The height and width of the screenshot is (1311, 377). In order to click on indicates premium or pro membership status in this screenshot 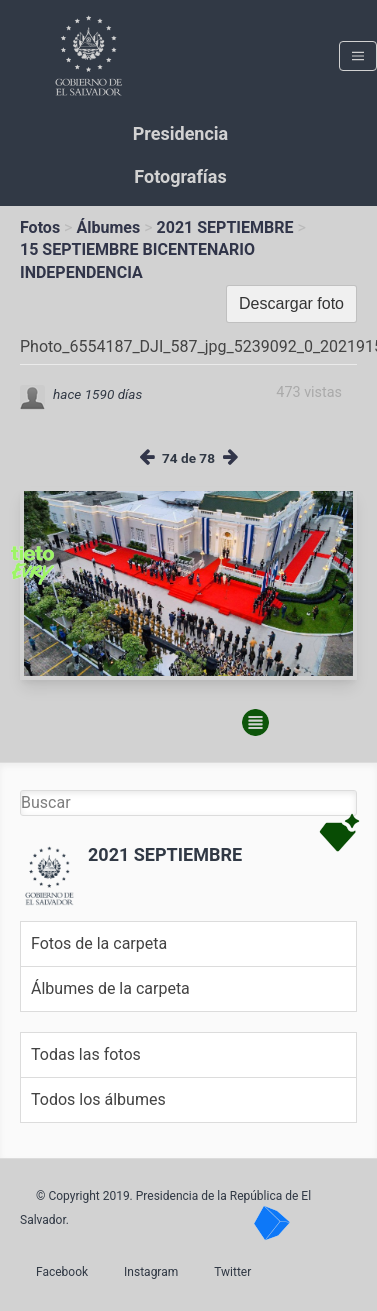, I will do `click(339, 833)`.